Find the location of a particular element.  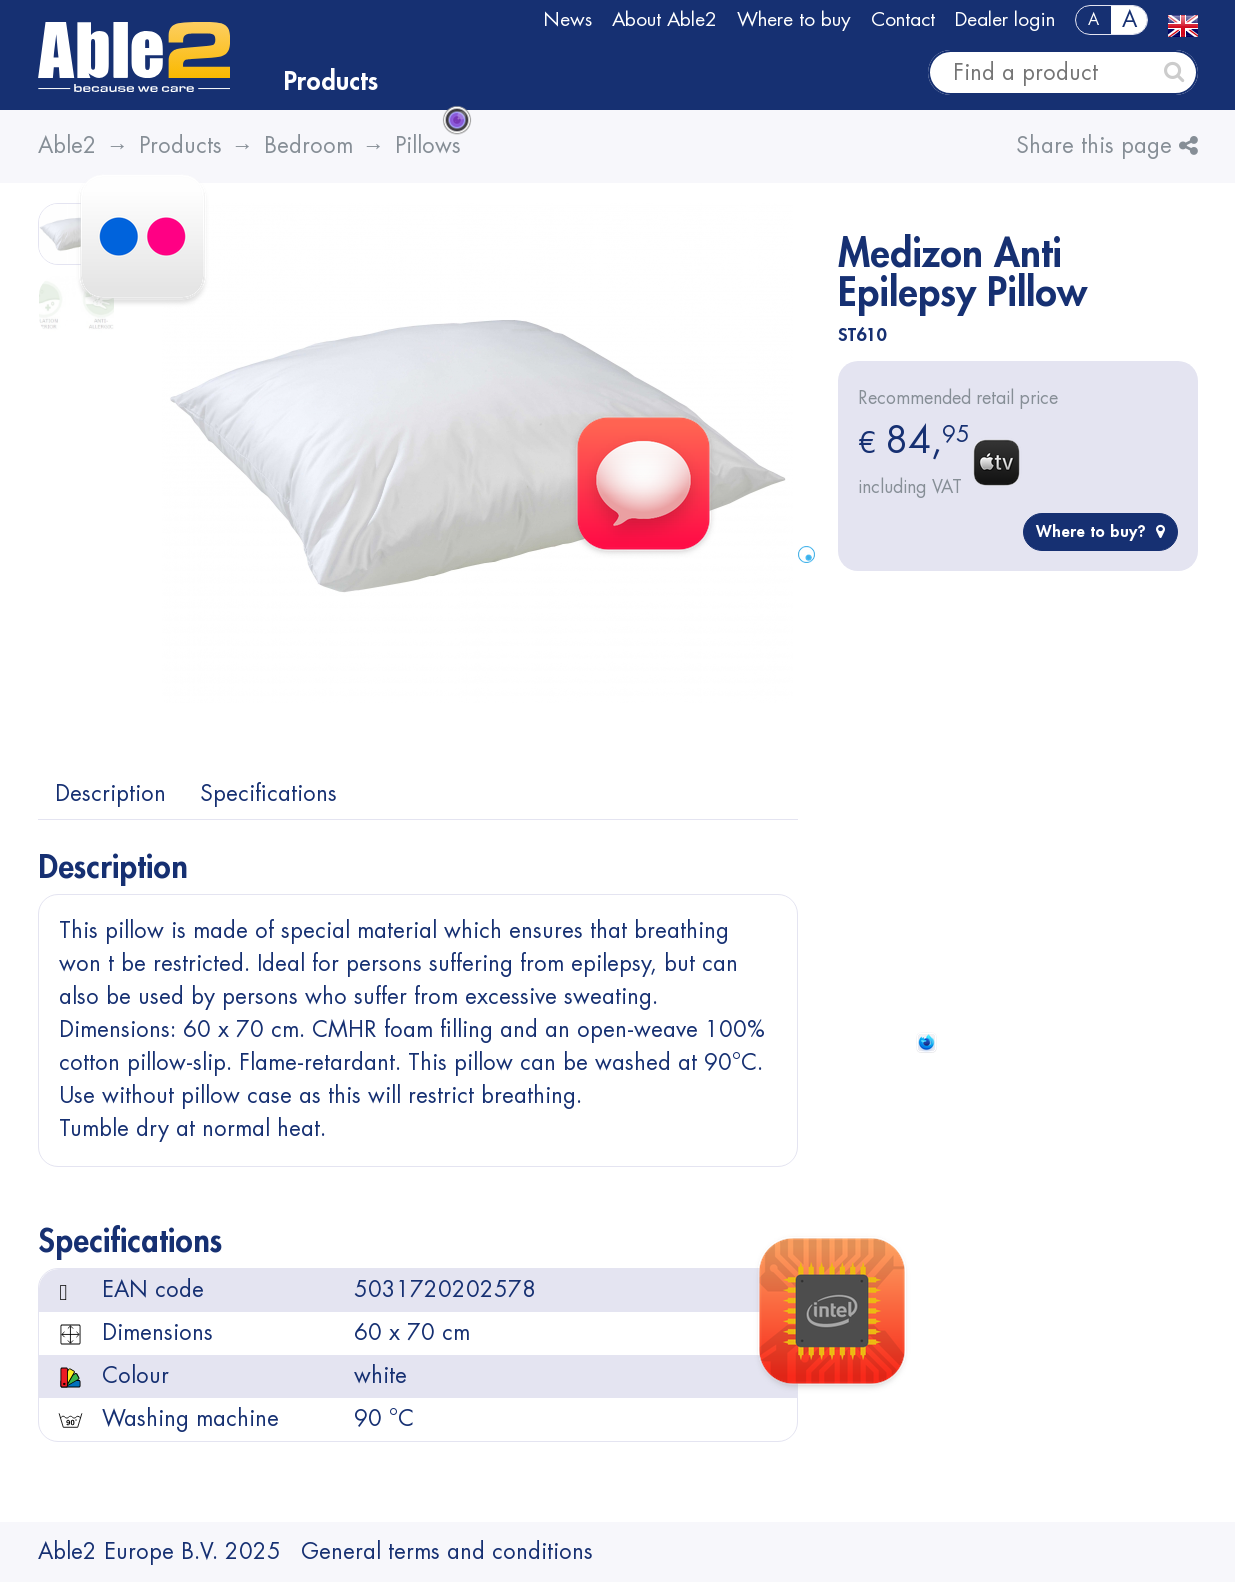

connect your Flickr account is located at coordinates (142, 236).